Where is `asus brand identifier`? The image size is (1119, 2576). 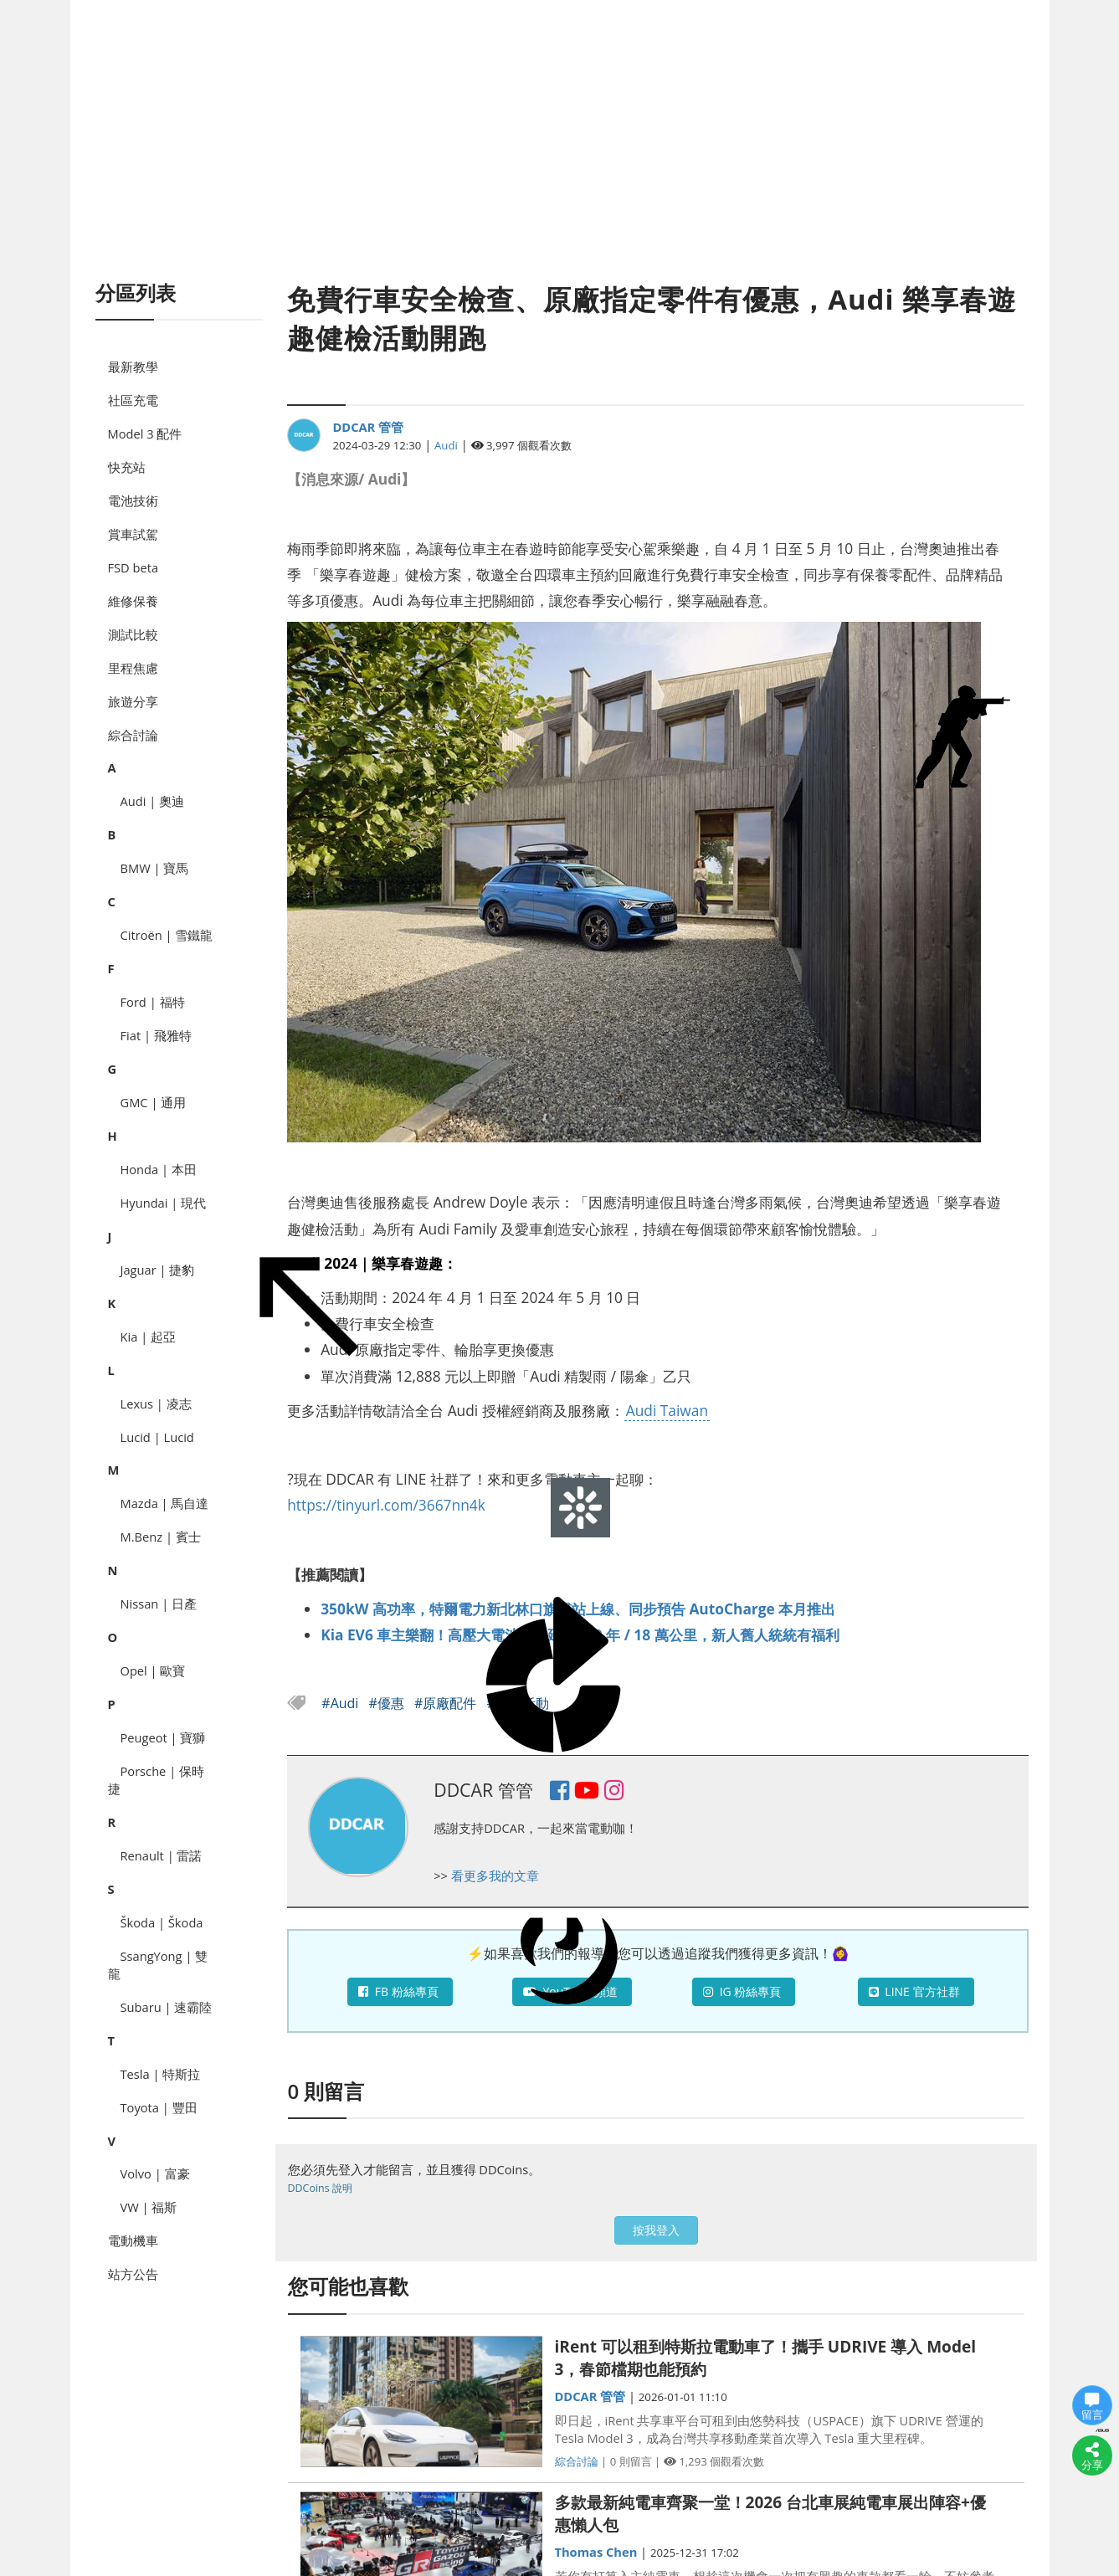
asus brand identifier is located at coordinates (1102, 2430).